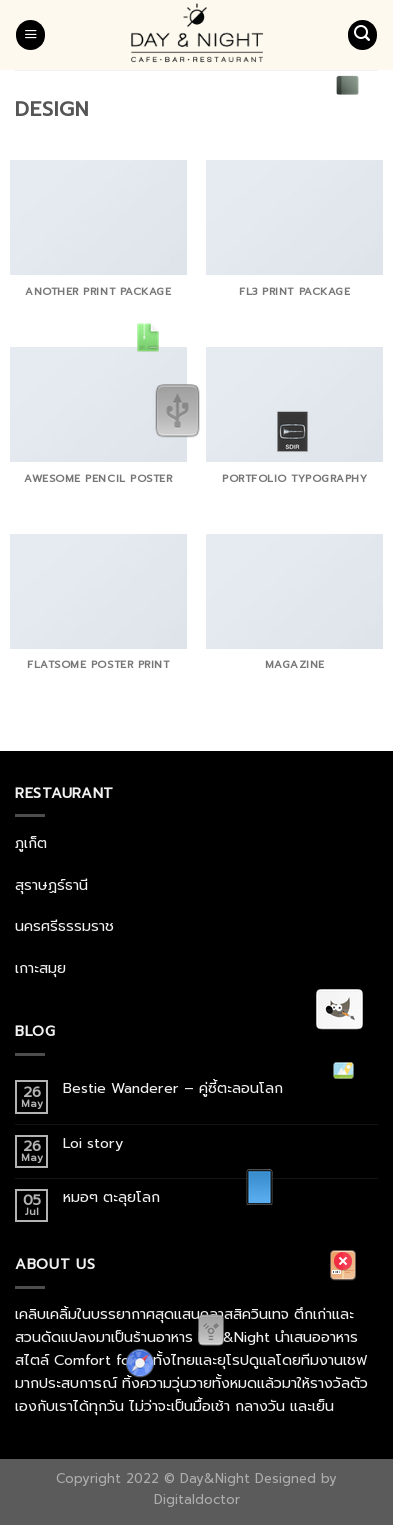 This screenshot has width=393, height=1525. Describe the element at coordinates (339, 1007) in the screenshot. I see `open a GIMP image file` at that location.